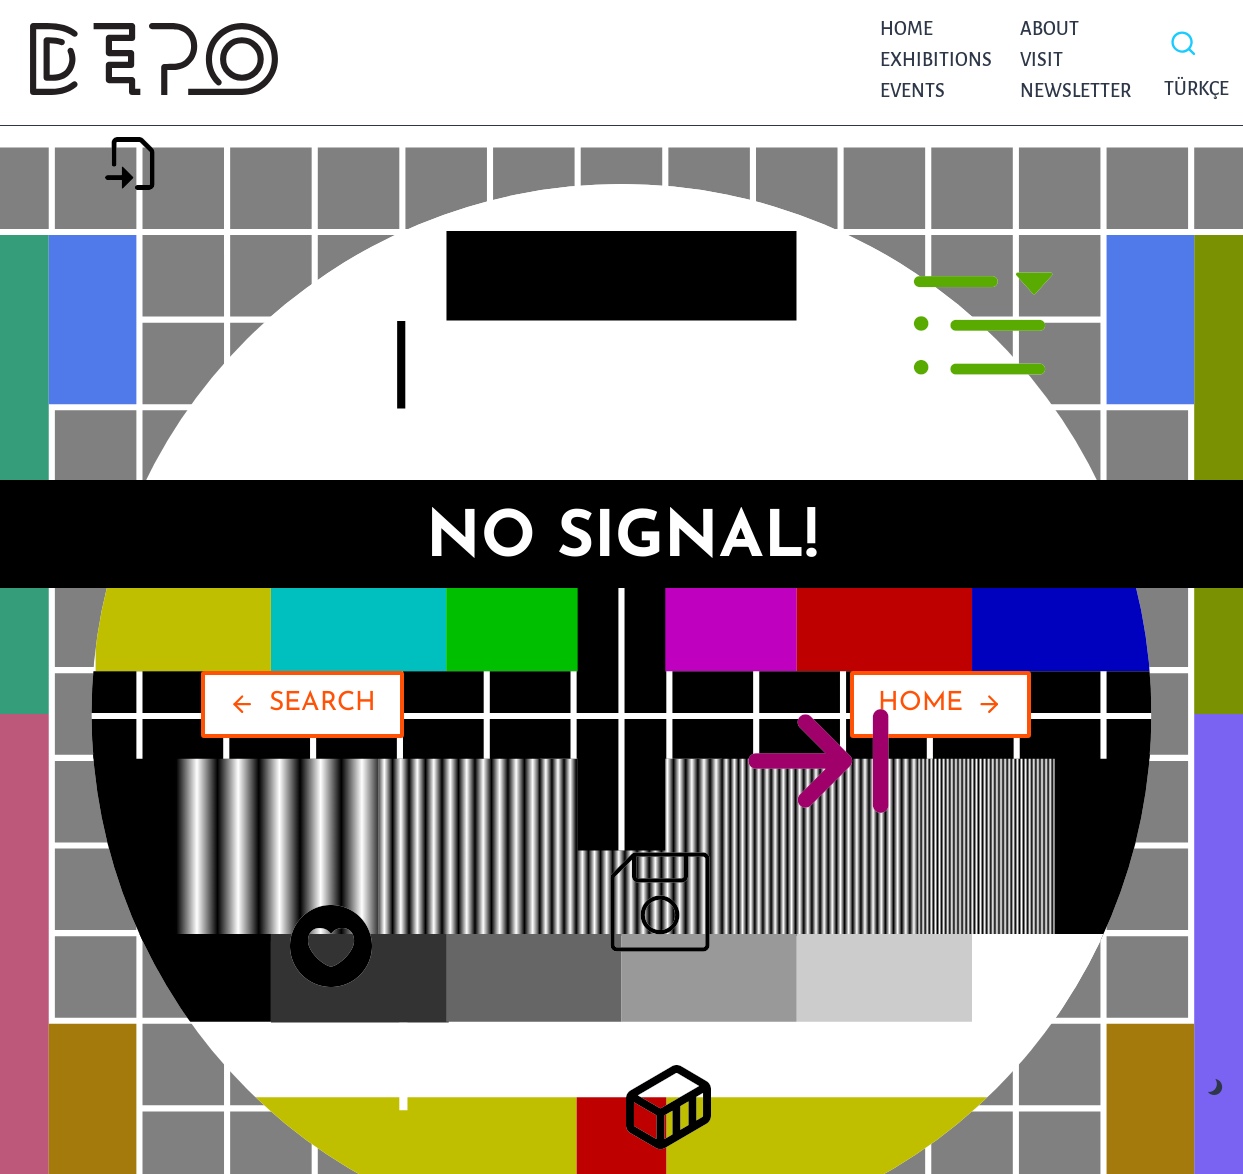 The height and width of the screenshot is (1174, 1243). What do you see at coordinates (979, 323) in the screenshot?
I see `select multiple items from a list` at bounding box center [979, 323].